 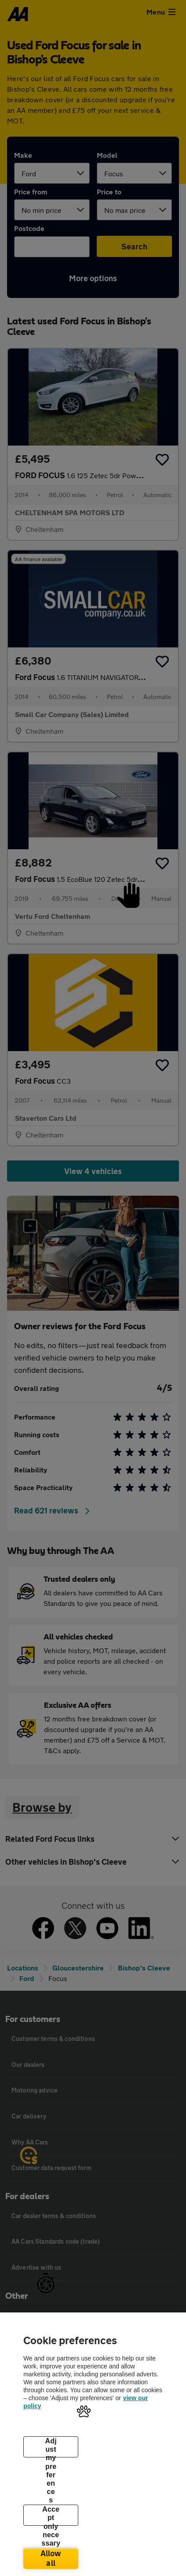 I want to click on access pet-related features or settings, so click(x=84, y=2411).